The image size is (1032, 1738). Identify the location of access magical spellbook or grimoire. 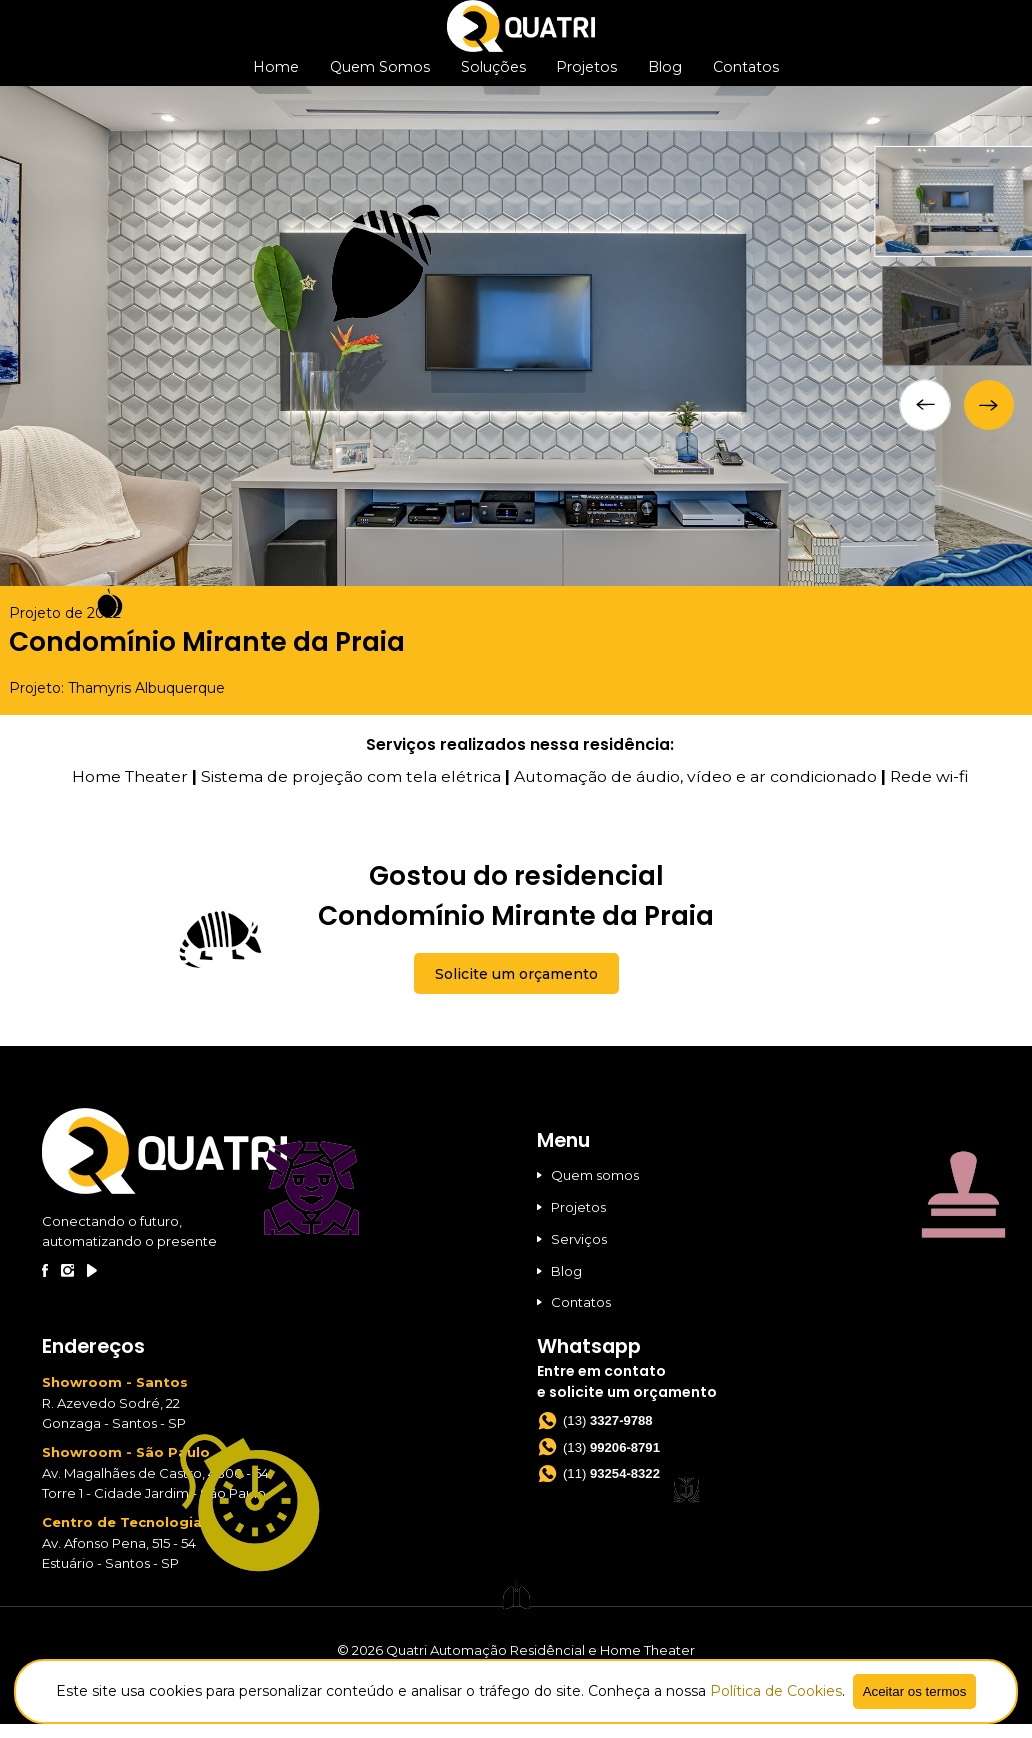
(686, 1490).